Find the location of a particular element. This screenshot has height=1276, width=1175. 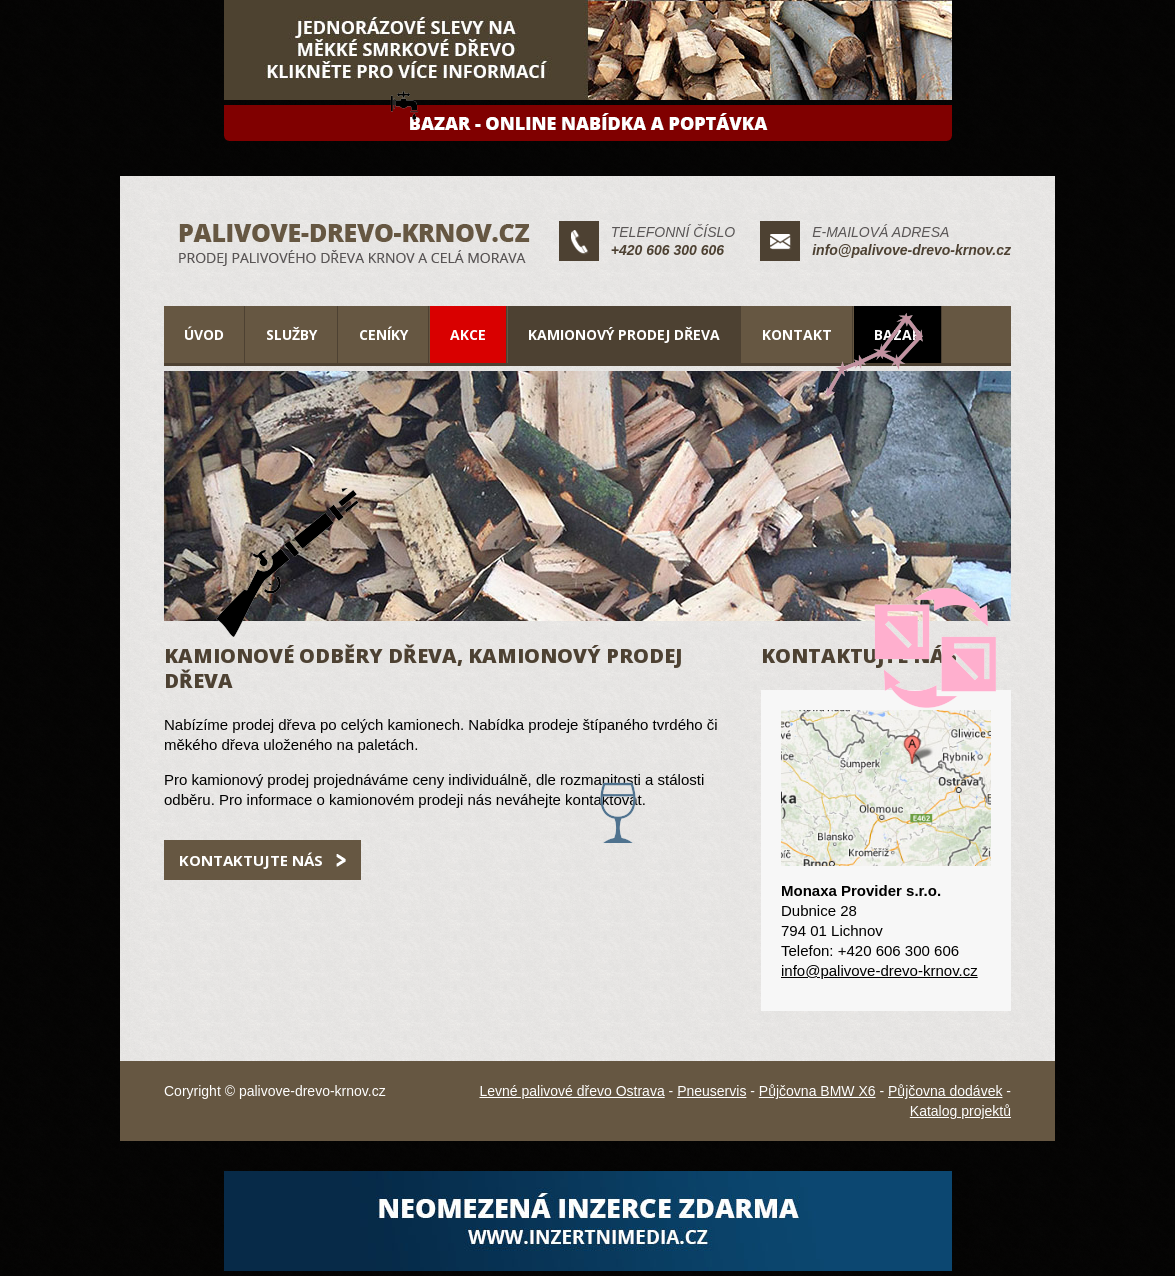

browse wine or beverage options is located at coordinates (618, 813).